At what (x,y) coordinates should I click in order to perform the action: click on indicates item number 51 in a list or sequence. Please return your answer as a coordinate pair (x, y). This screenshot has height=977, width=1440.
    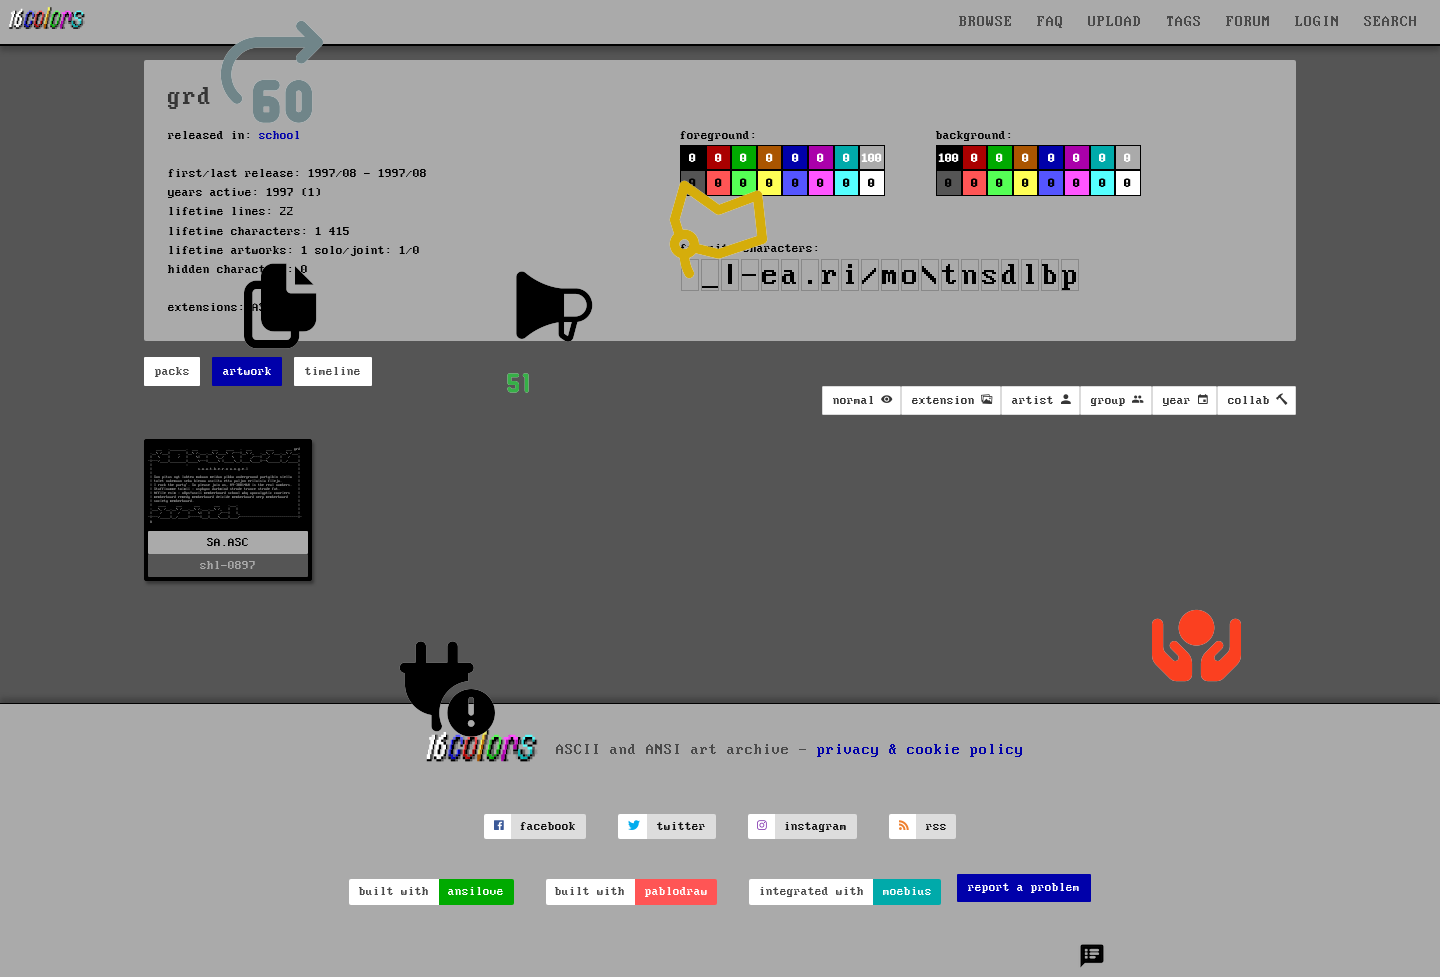
    Looking at the image, I should click on (519, 383).